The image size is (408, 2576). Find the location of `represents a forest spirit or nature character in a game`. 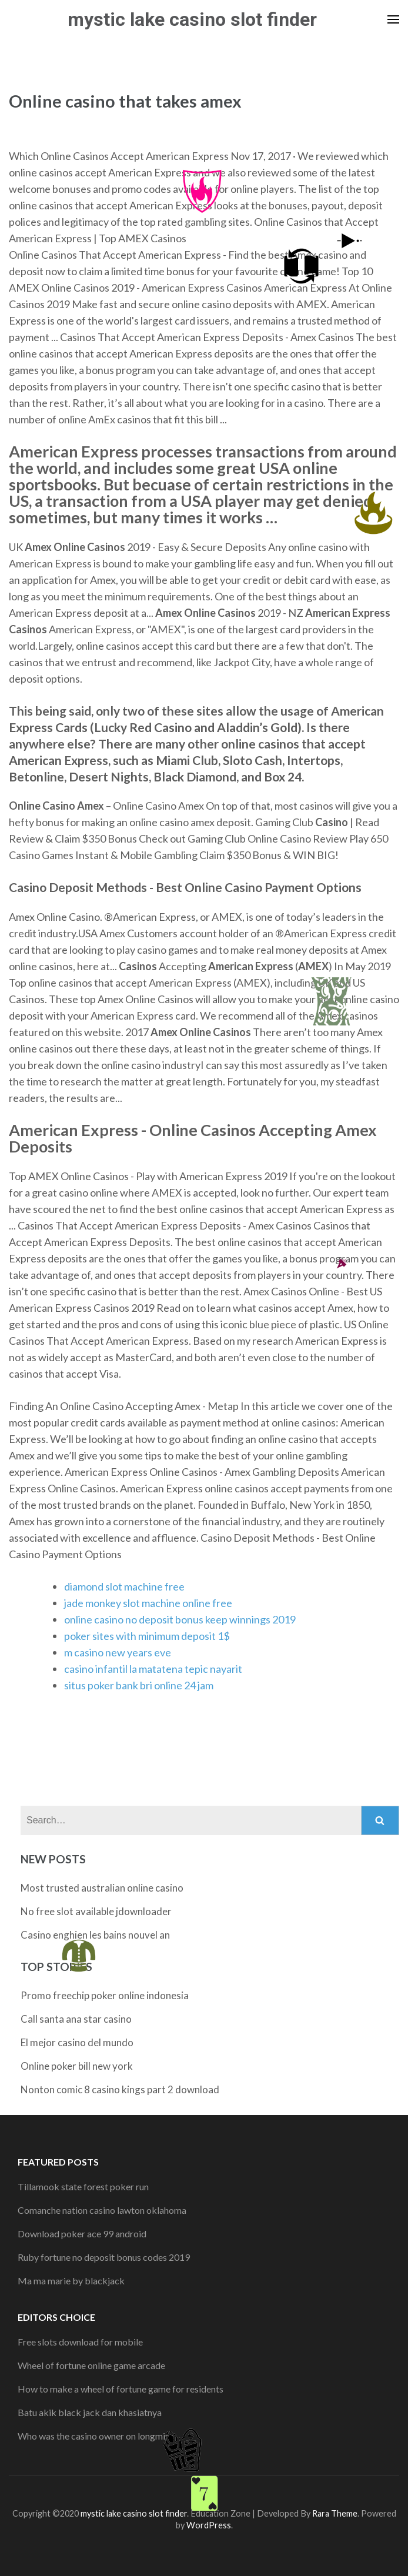

represents a forest spirit or nature character in a game is located at coordinates (332, 1001).